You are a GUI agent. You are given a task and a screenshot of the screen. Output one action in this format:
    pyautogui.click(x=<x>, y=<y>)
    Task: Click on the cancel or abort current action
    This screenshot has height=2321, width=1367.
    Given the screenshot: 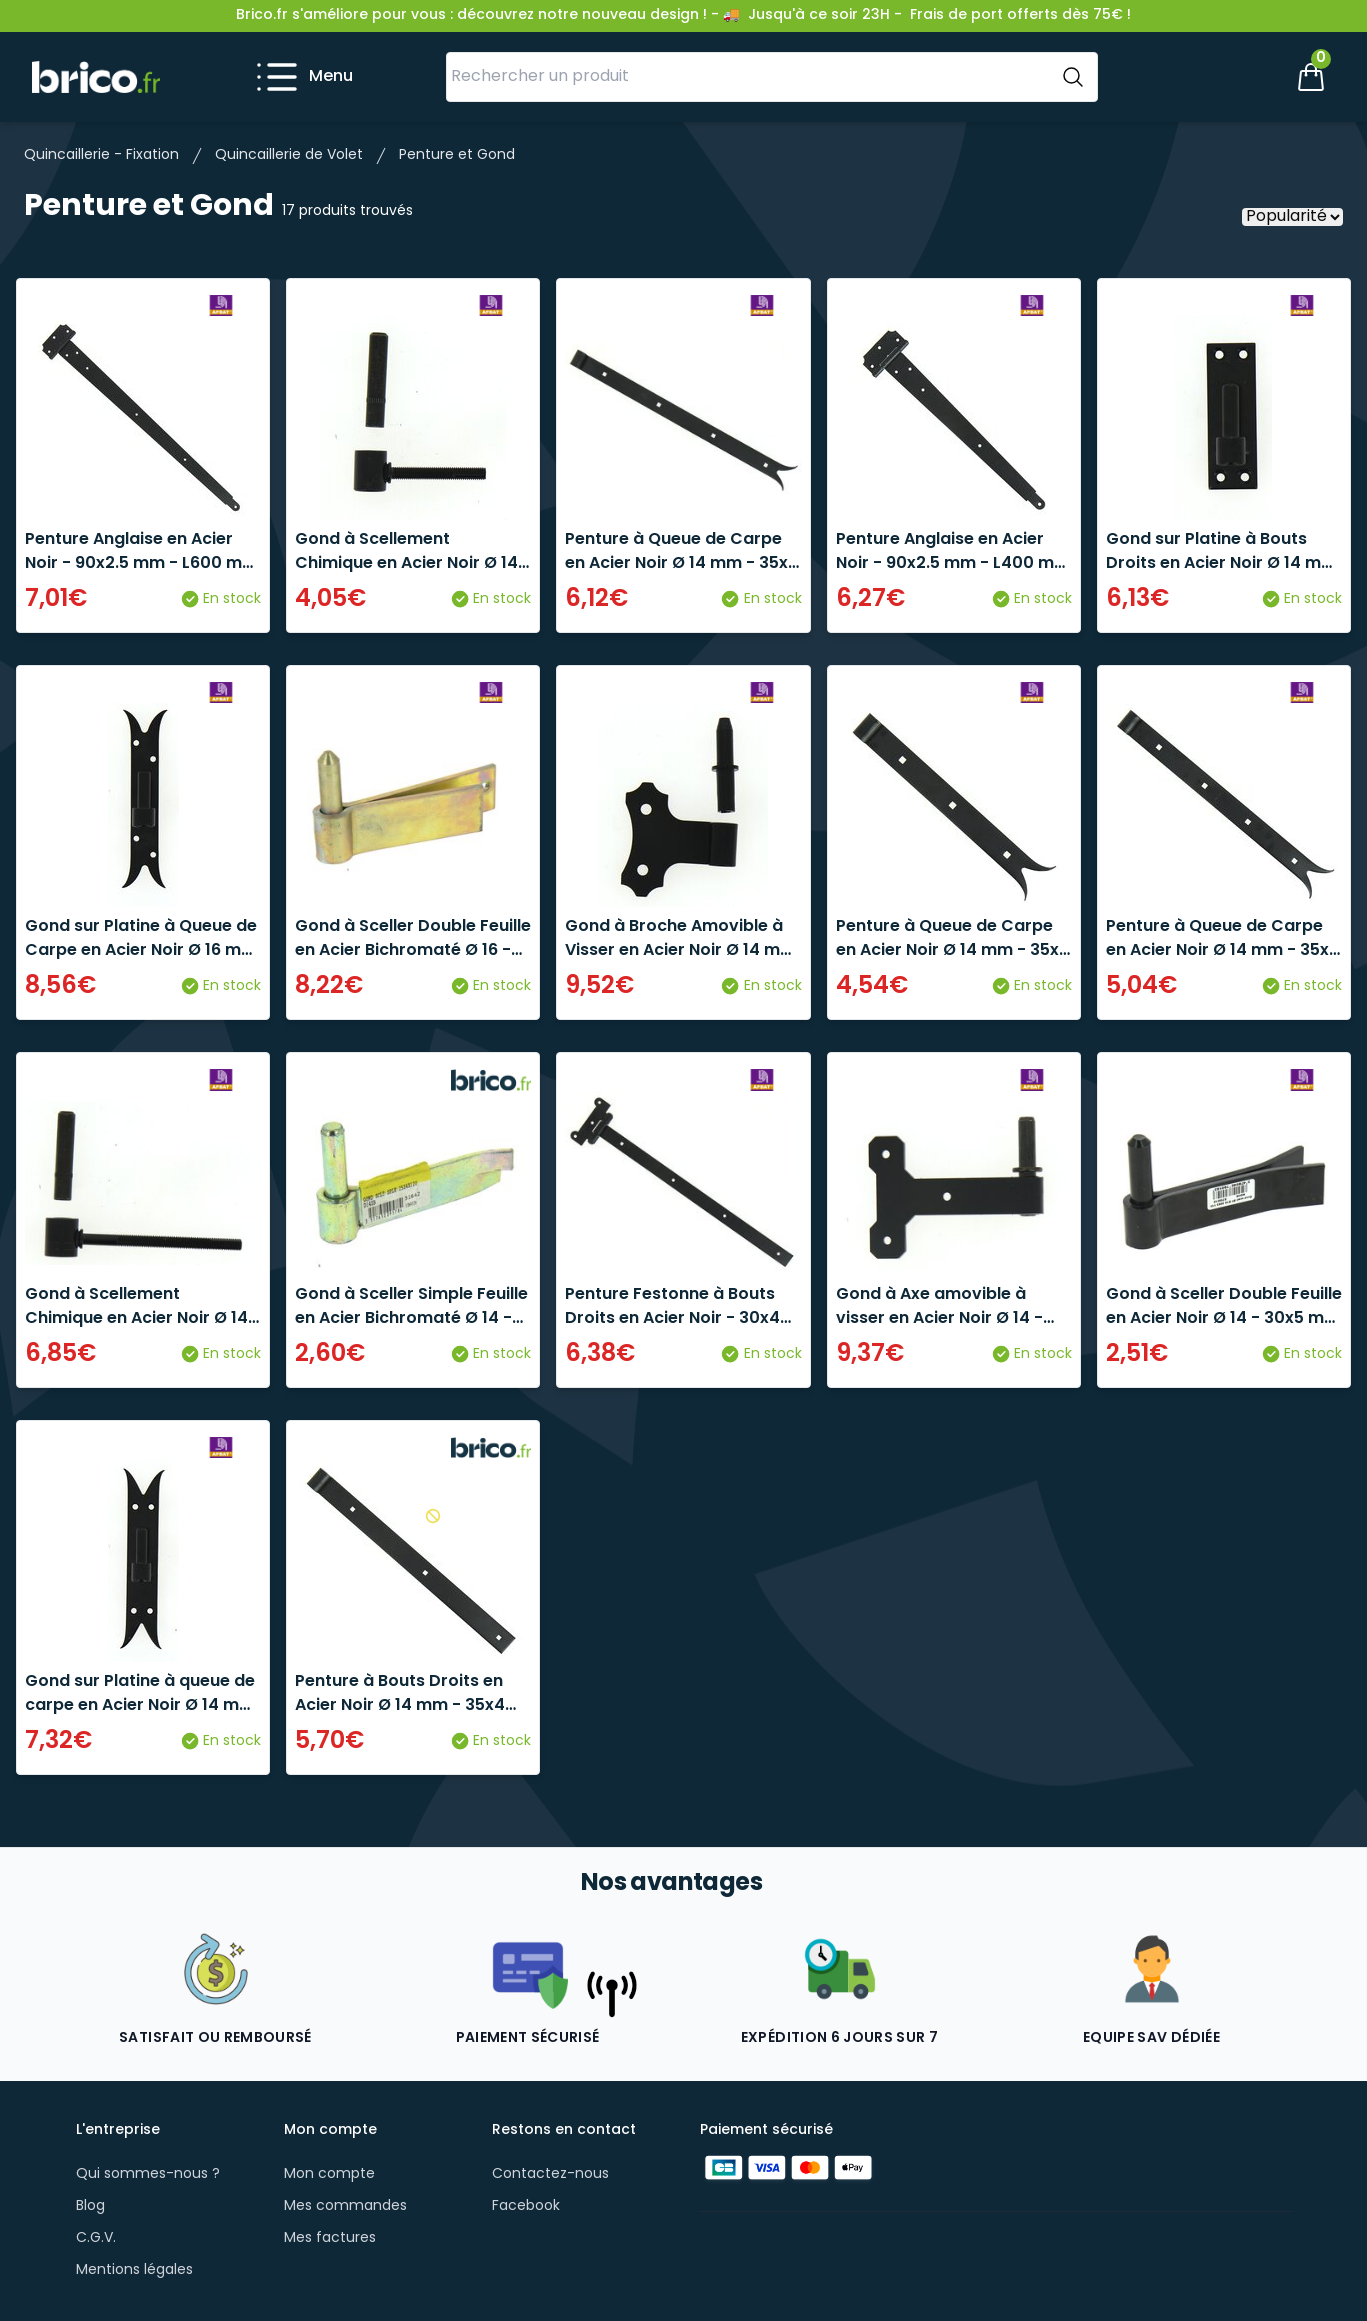 What is the action you would take?
    pyautogui.click(x=433, y=1516)
    